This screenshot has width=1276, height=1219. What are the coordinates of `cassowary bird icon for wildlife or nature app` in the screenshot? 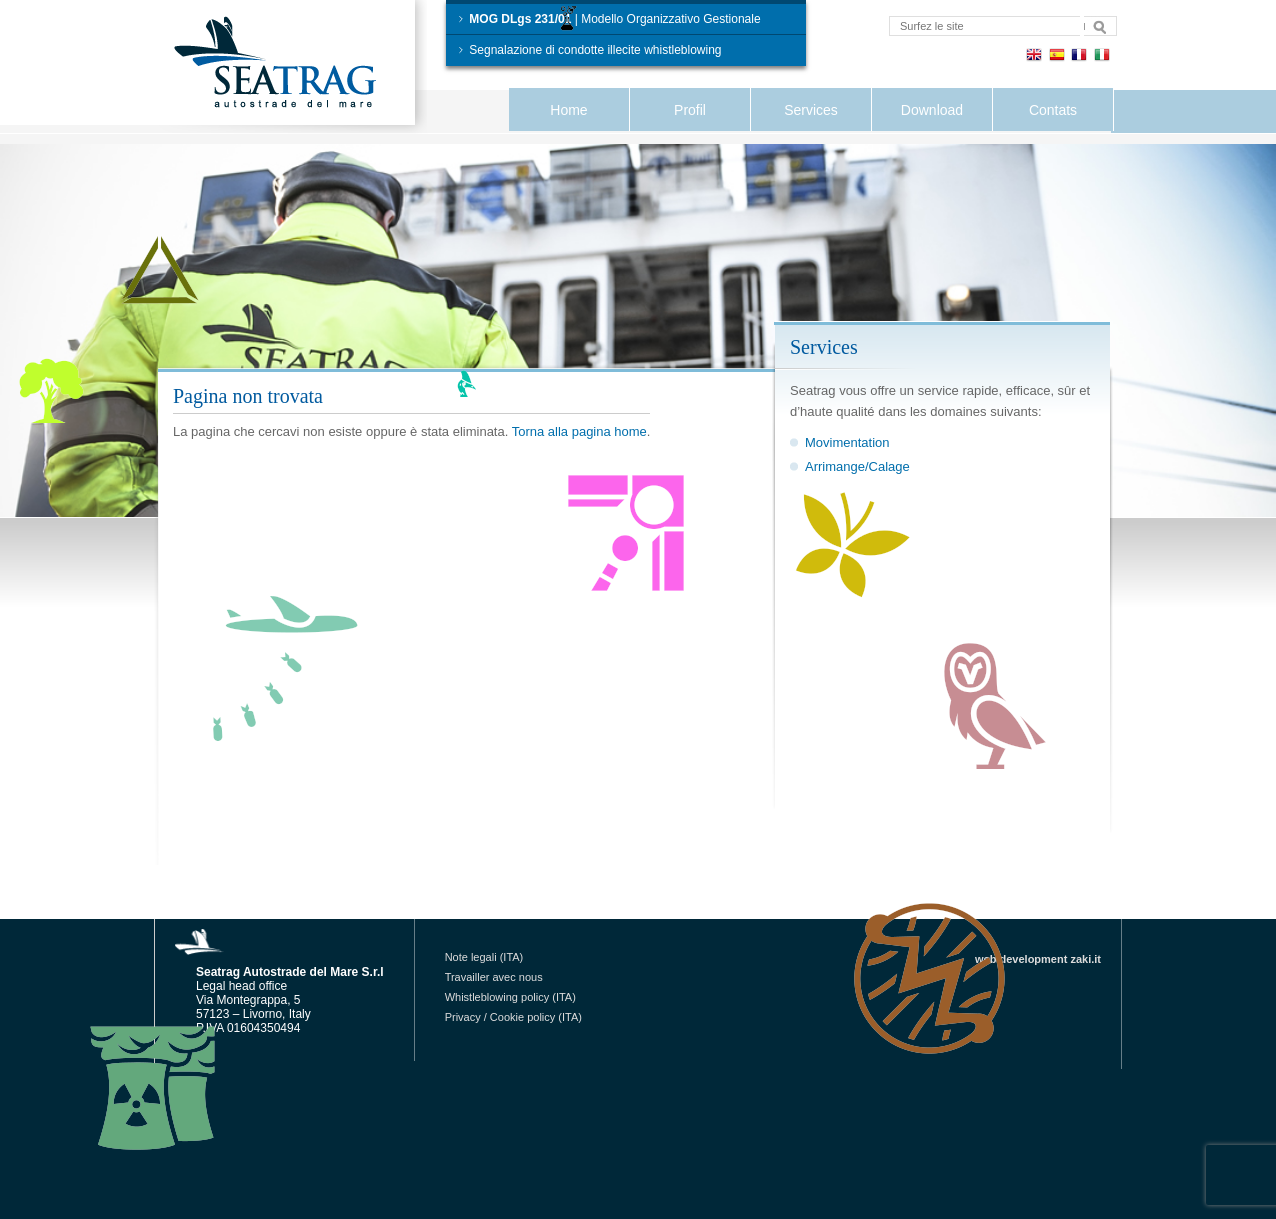 It's located at (465, 383).